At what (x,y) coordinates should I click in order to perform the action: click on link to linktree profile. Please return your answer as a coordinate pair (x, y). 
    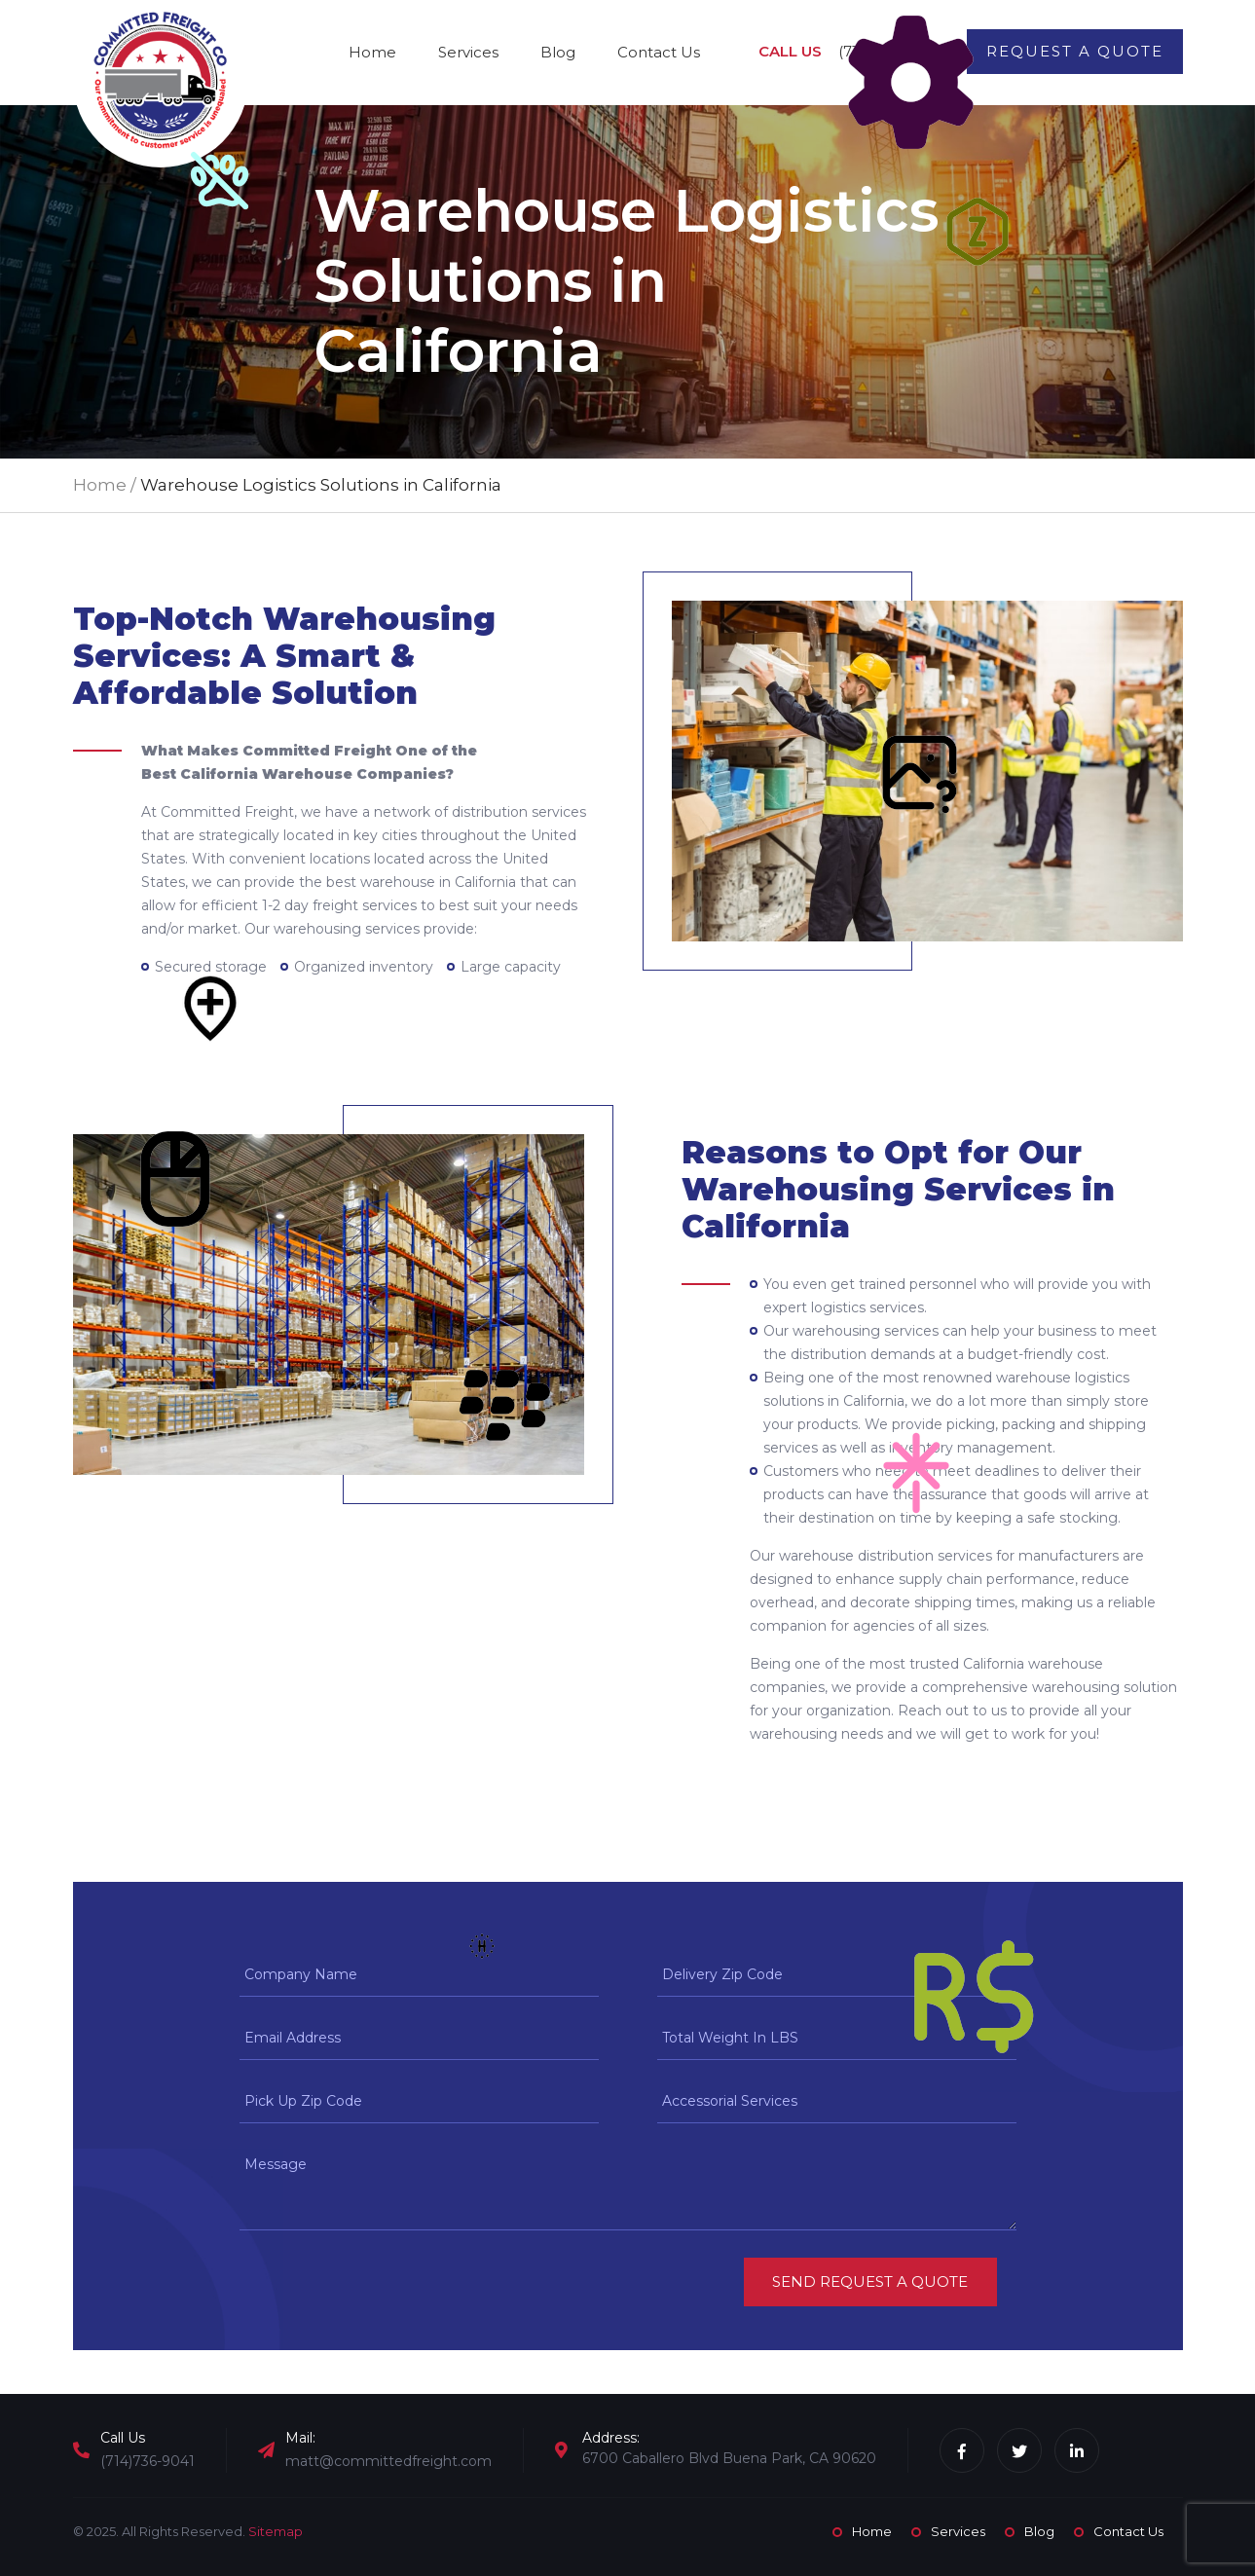
    Looking at the image, I should click on (916, 1473).